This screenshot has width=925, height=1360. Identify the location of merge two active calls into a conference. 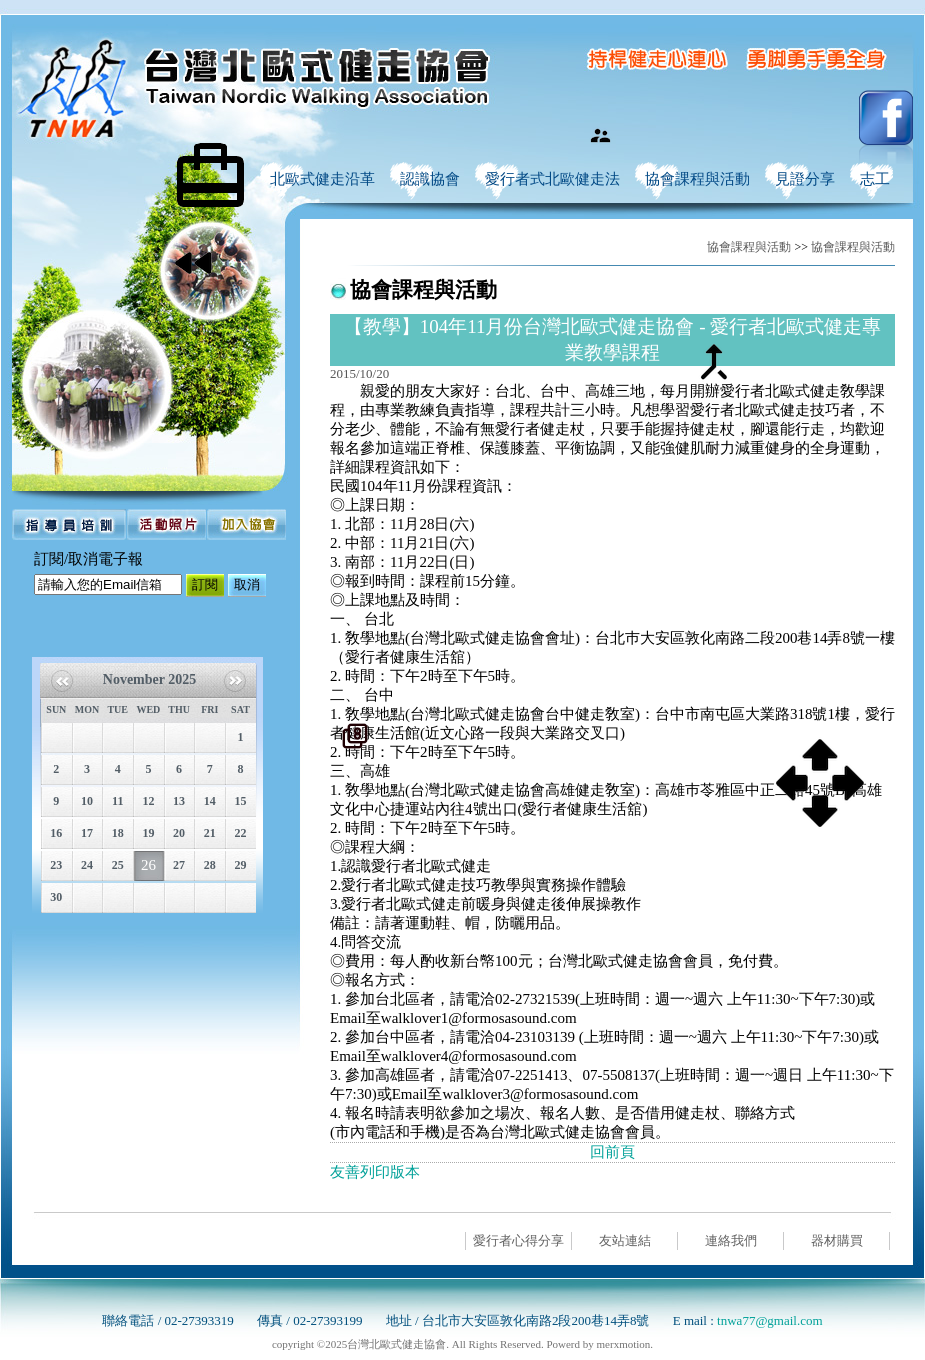
(714, 362).